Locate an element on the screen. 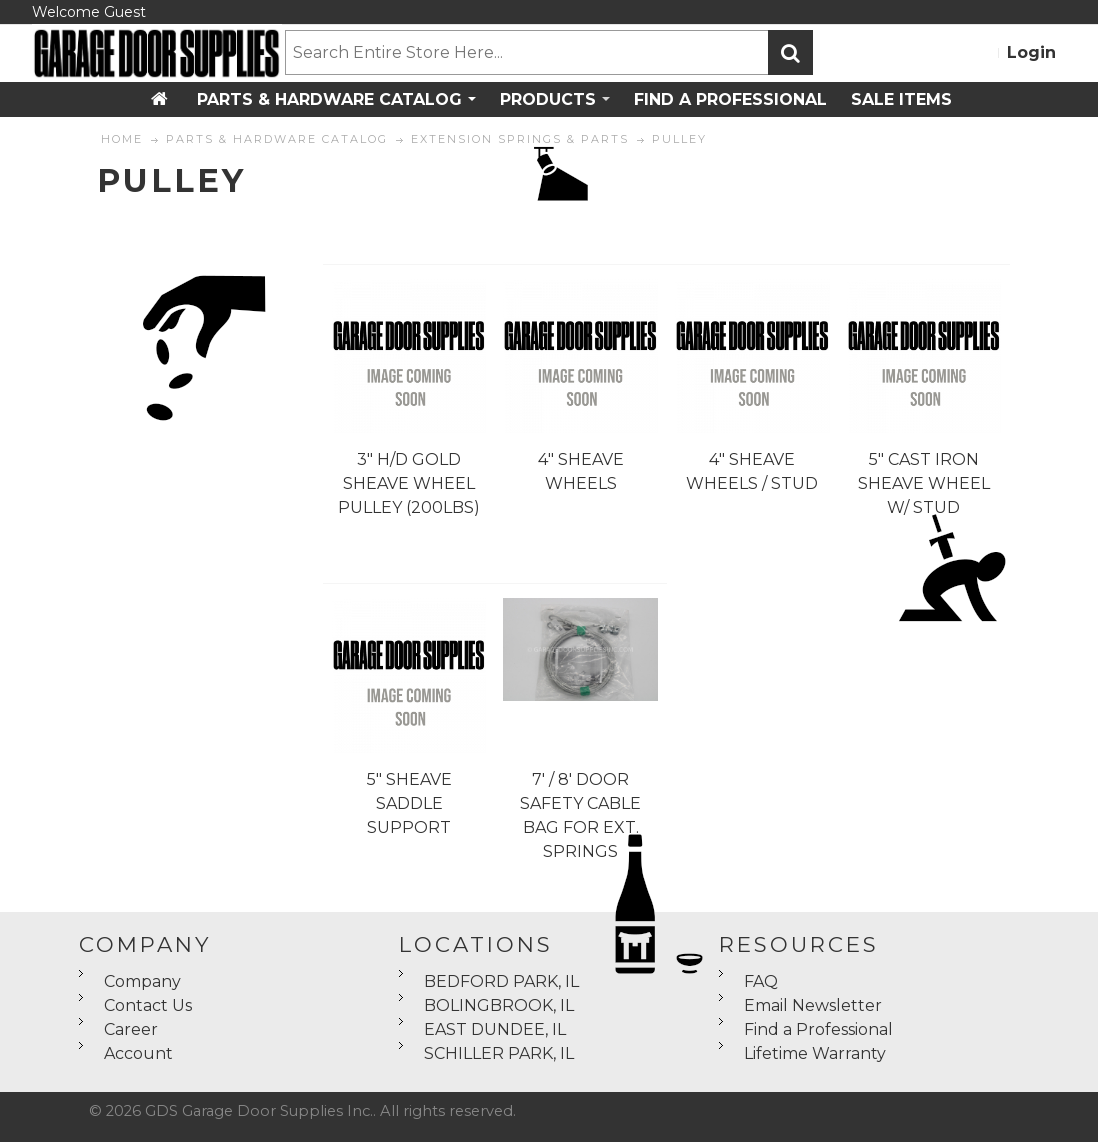 The width and height of the screenshot is (1098, 1142). adjust stage or spotlight settings is located at coordinates (561, 174).